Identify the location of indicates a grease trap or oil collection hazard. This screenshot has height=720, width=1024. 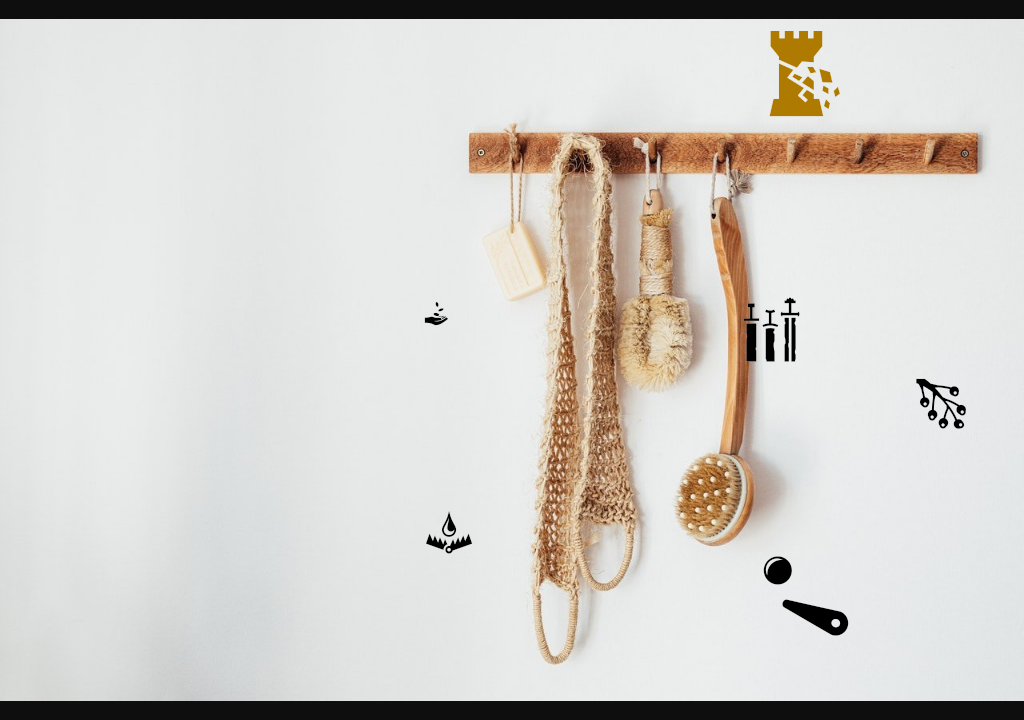
(449, 534).